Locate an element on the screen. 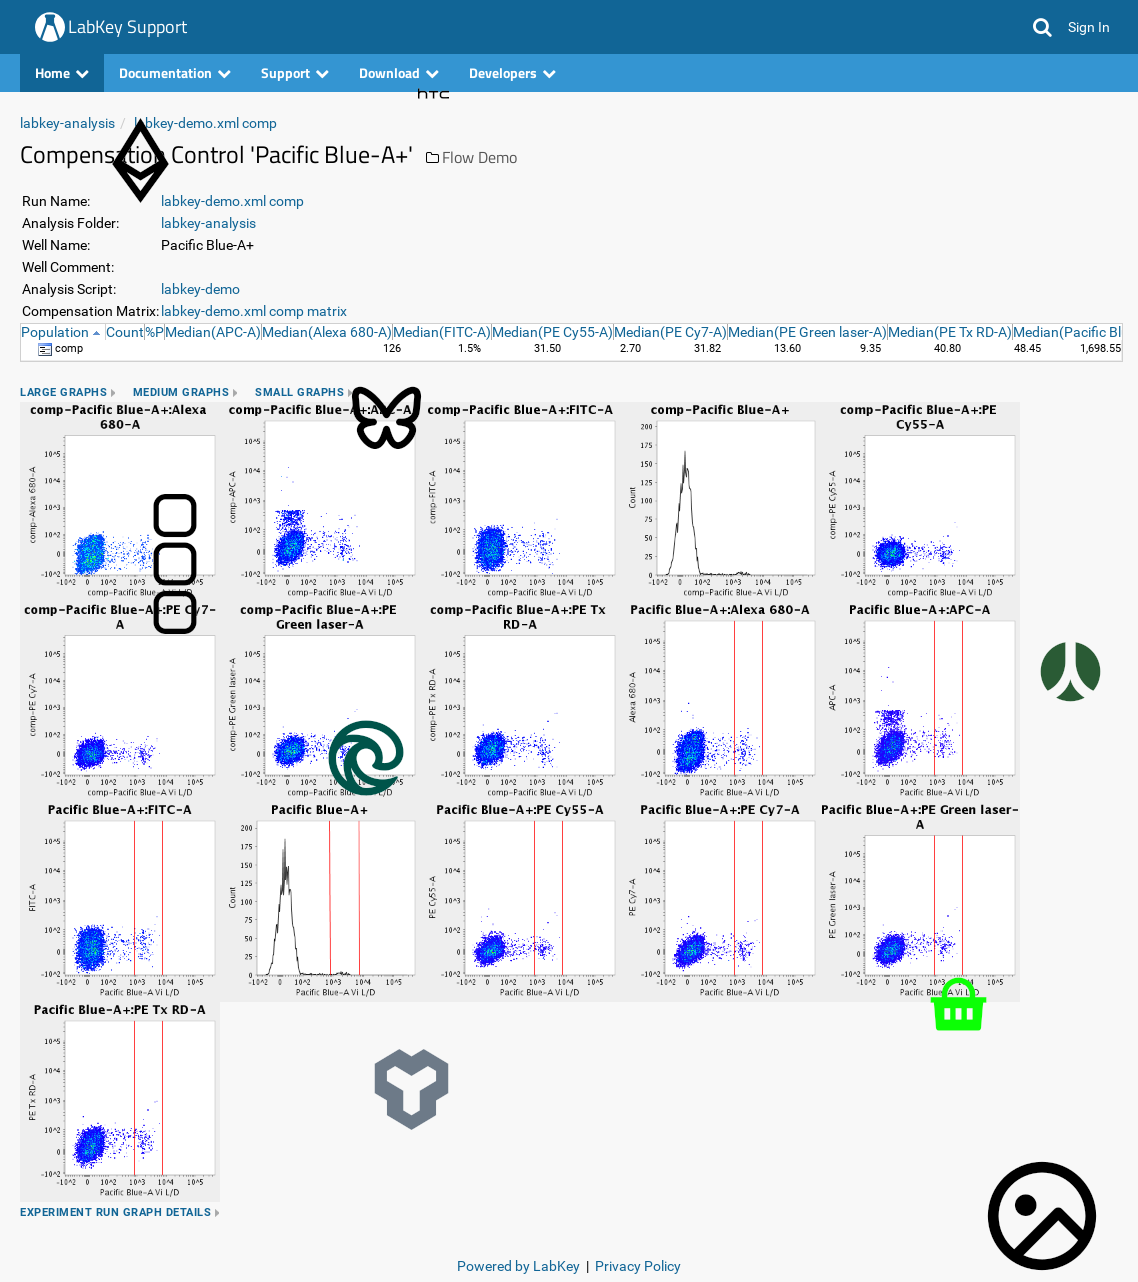 The height and width of the screenshot is (1282, 1138). open Microsoft Edge browser is located at coordinates (366, 758).